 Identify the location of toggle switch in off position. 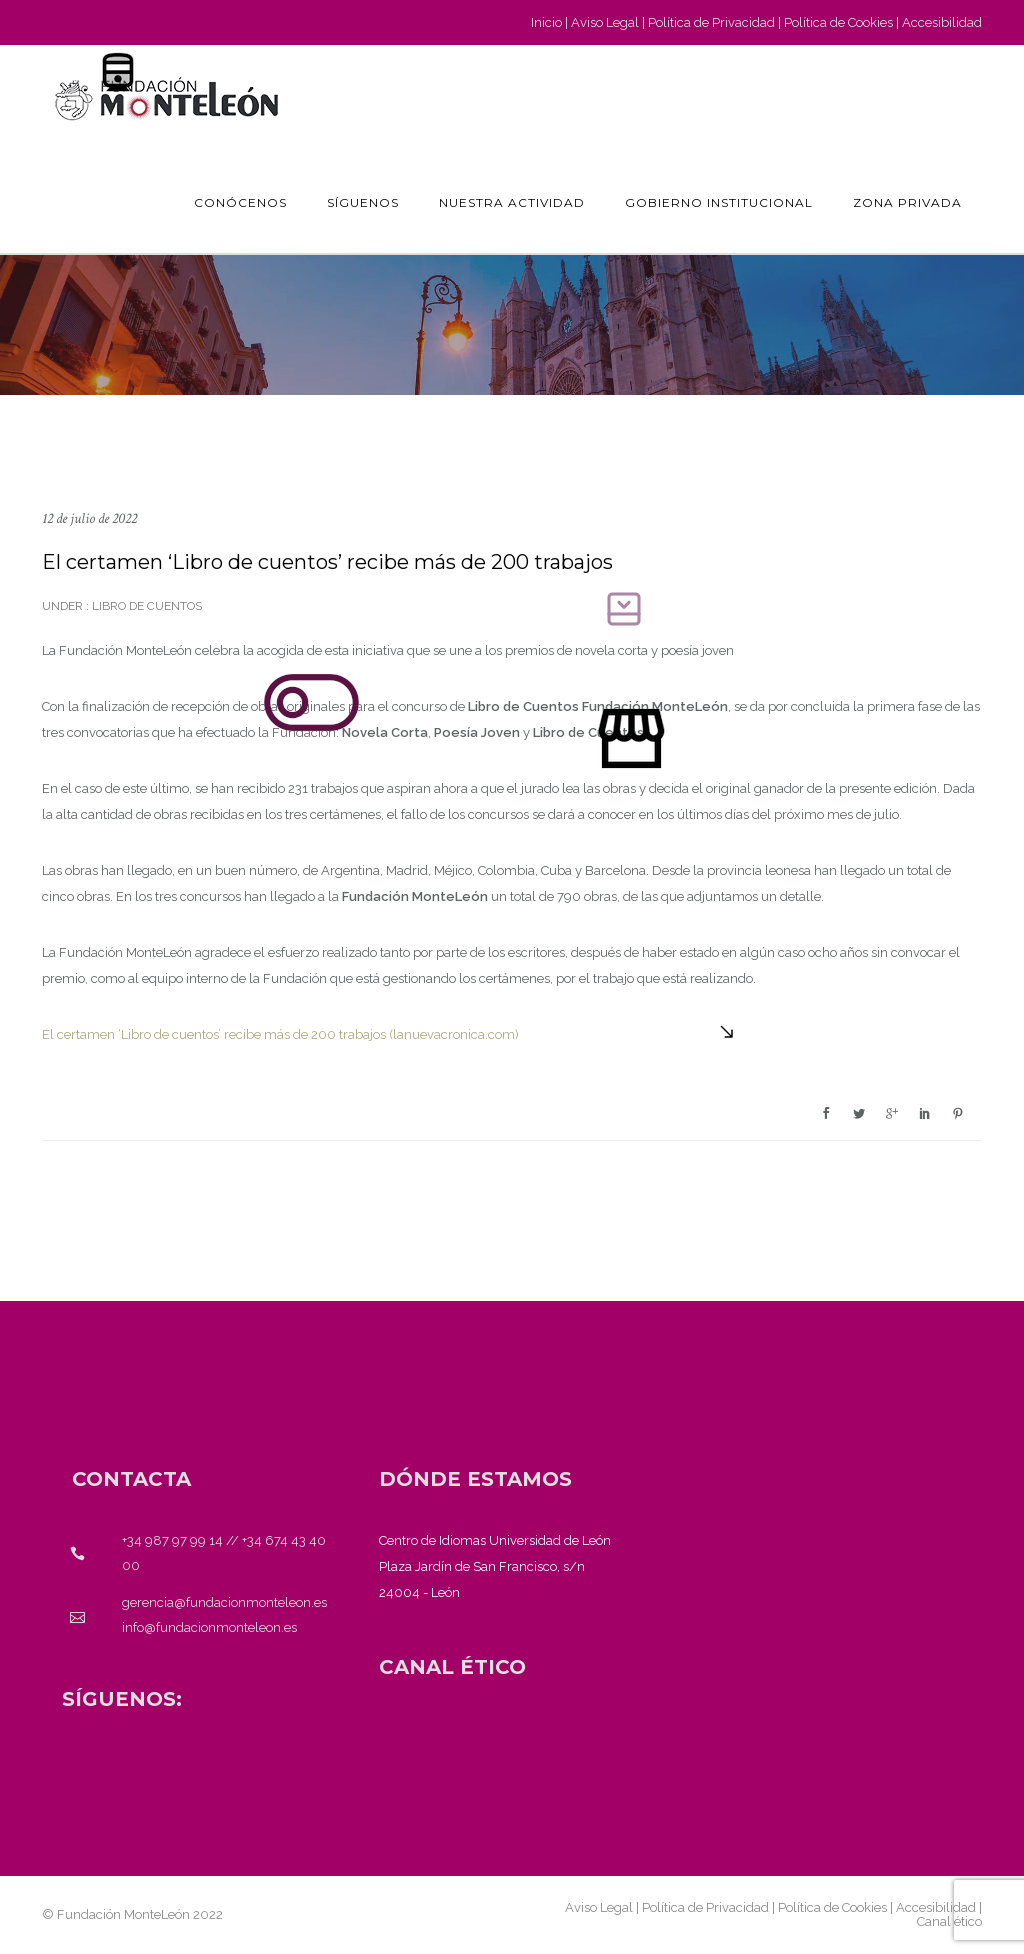
(311, 702).